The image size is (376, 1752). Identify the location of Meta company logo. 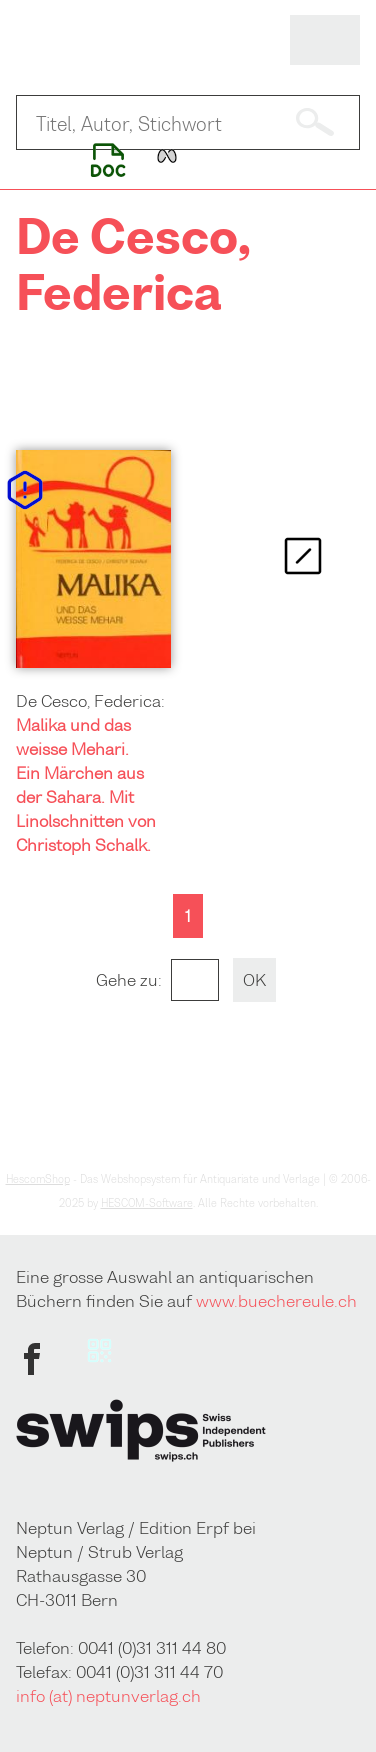
(167, 156).